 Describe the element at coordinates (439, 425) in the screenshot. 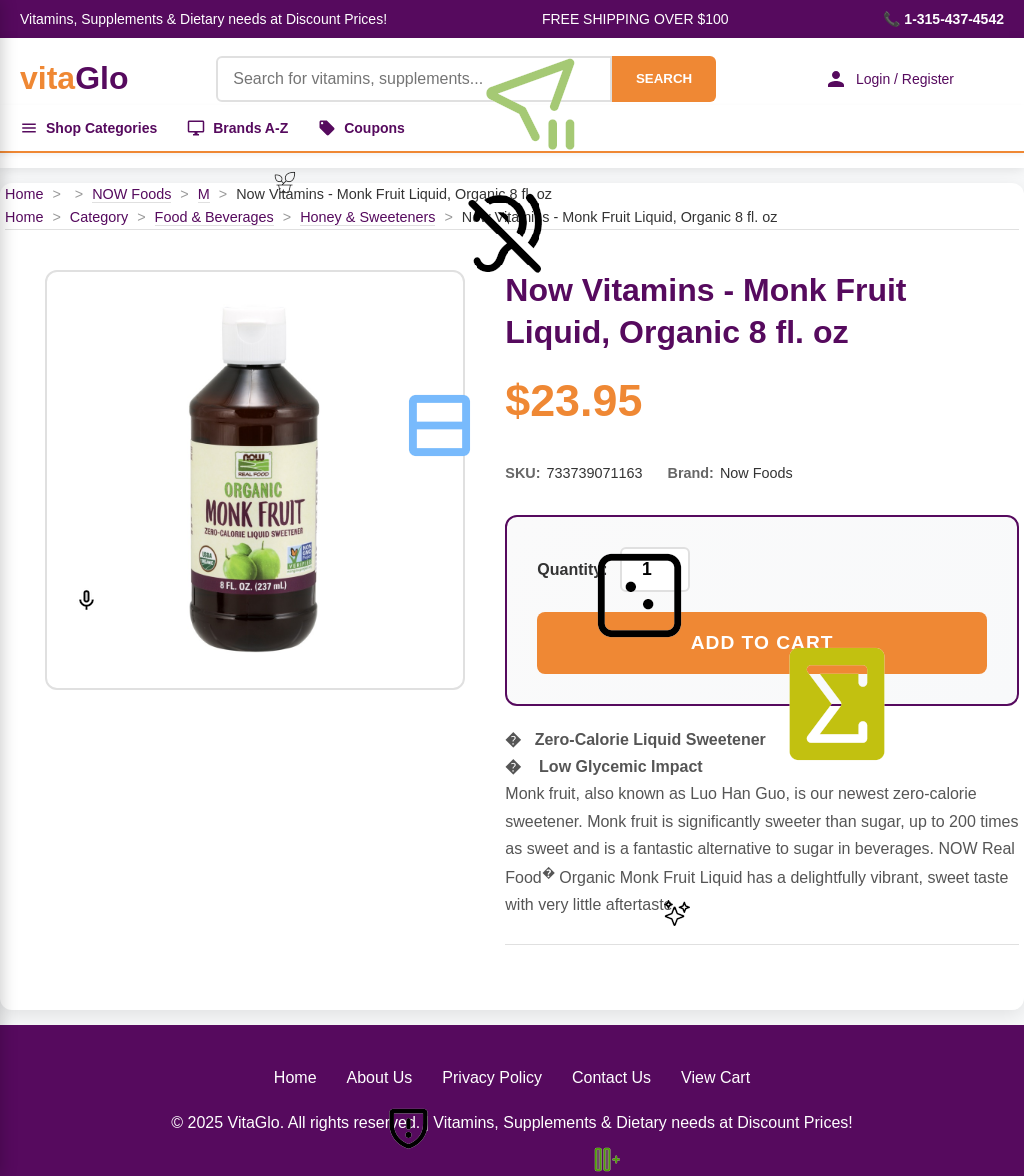

I see `split view horizontally` at that location.